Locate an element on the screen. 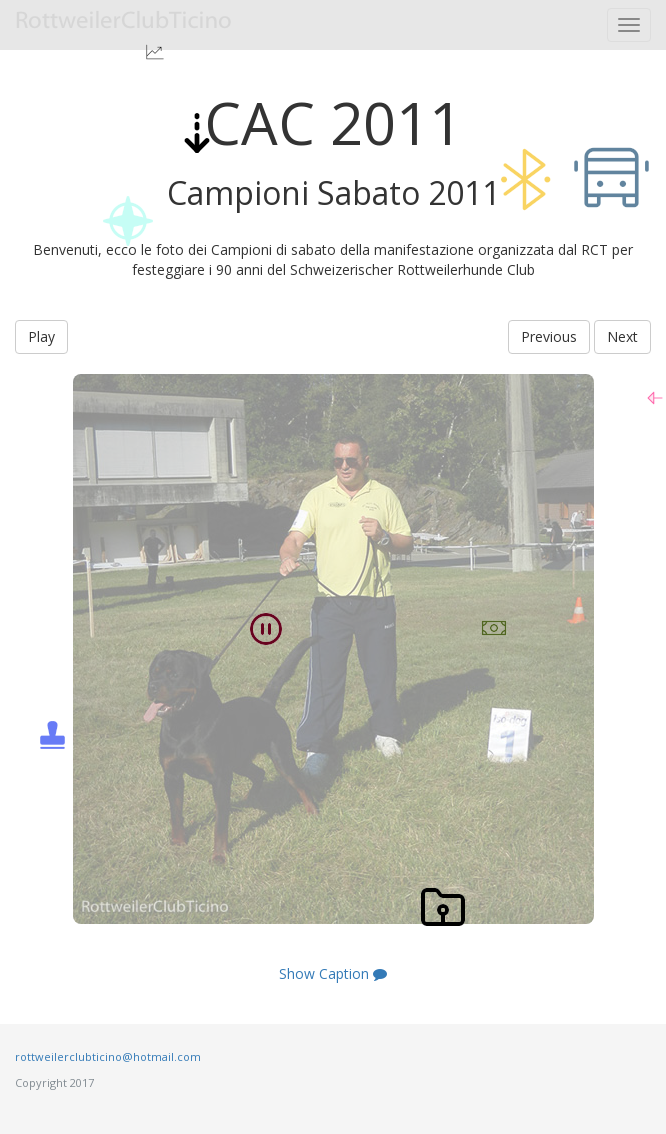 Image resolution: width=666 pixels, height=1134 pixels. go back to previous screen is located at coordinates (655, 398).